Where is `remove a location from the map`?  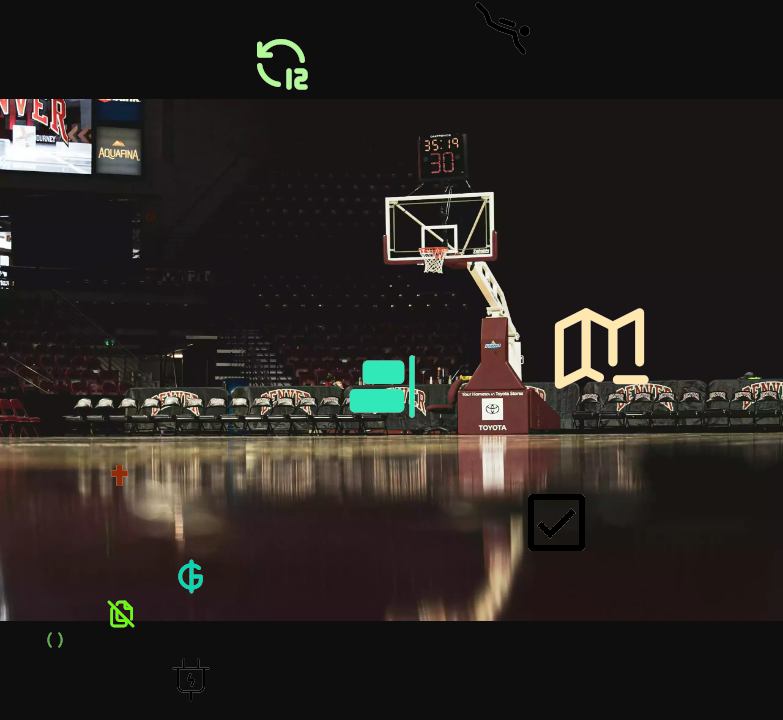
remove a location from the map is located at coordinates (599, 348).